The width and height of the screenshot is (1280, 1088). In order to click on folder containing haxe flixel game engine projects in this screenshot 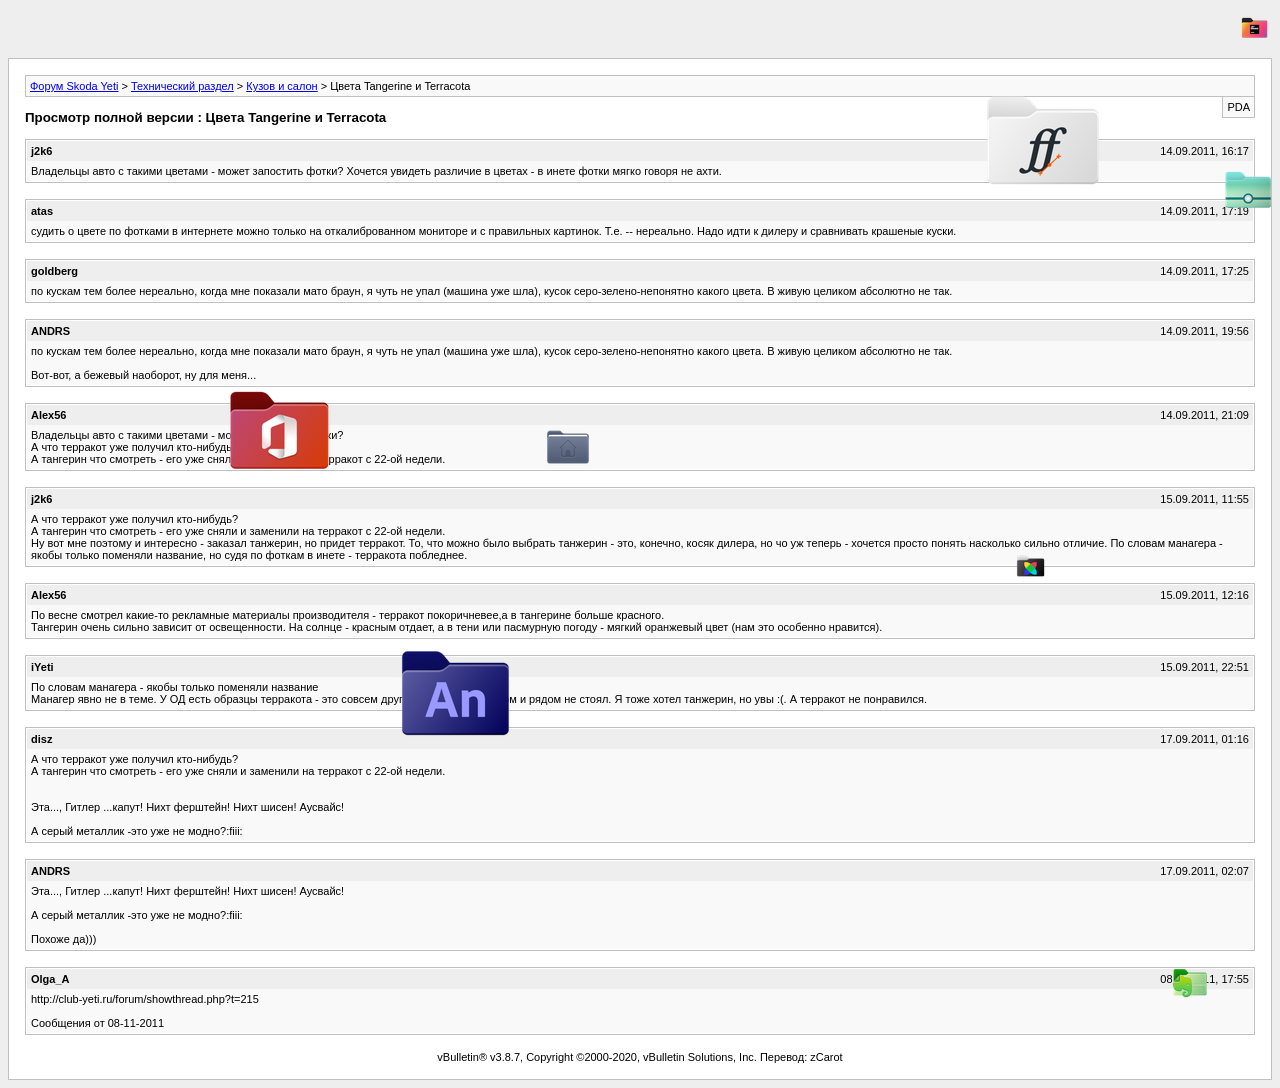, I will do `click(1030, 566)`.